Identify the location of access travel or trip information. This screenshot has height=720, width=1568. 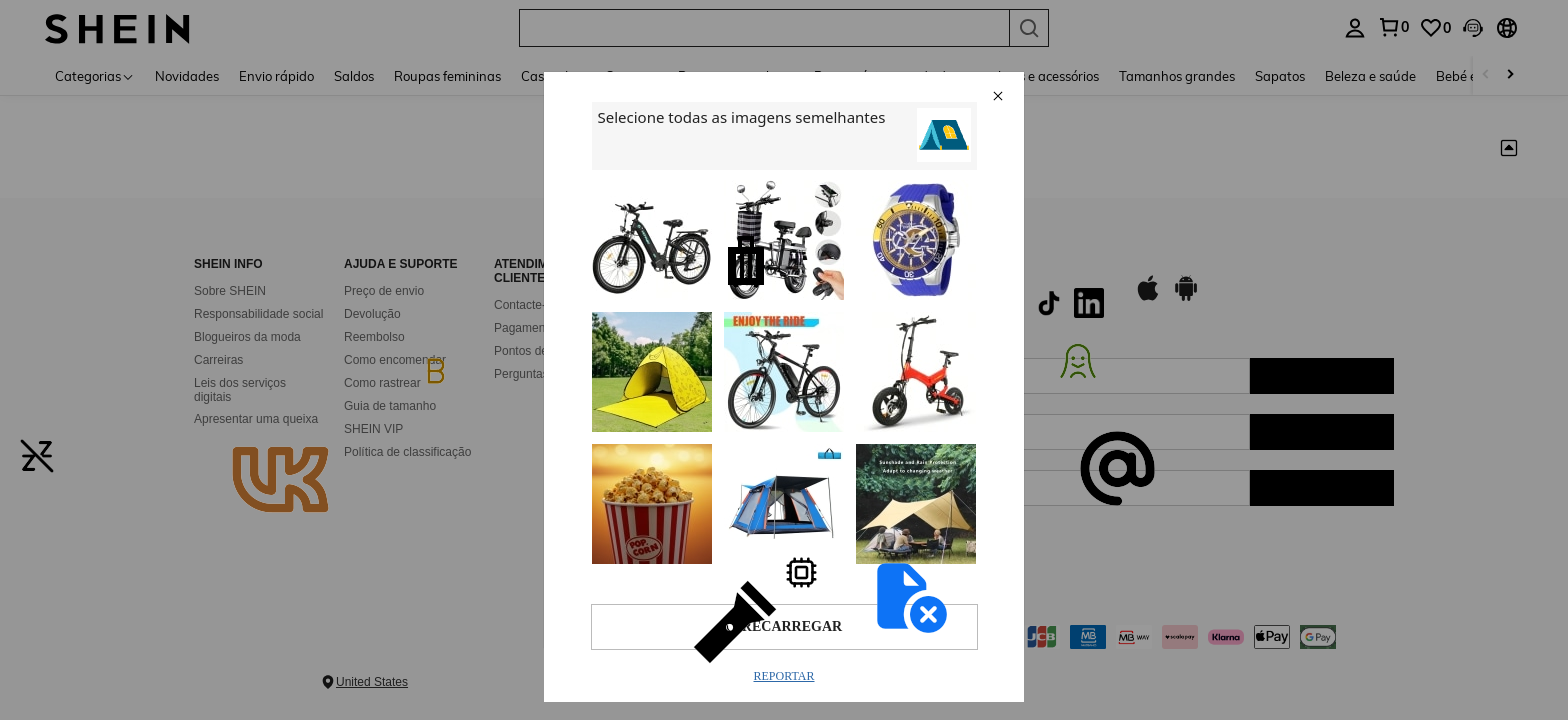
(746, 262).